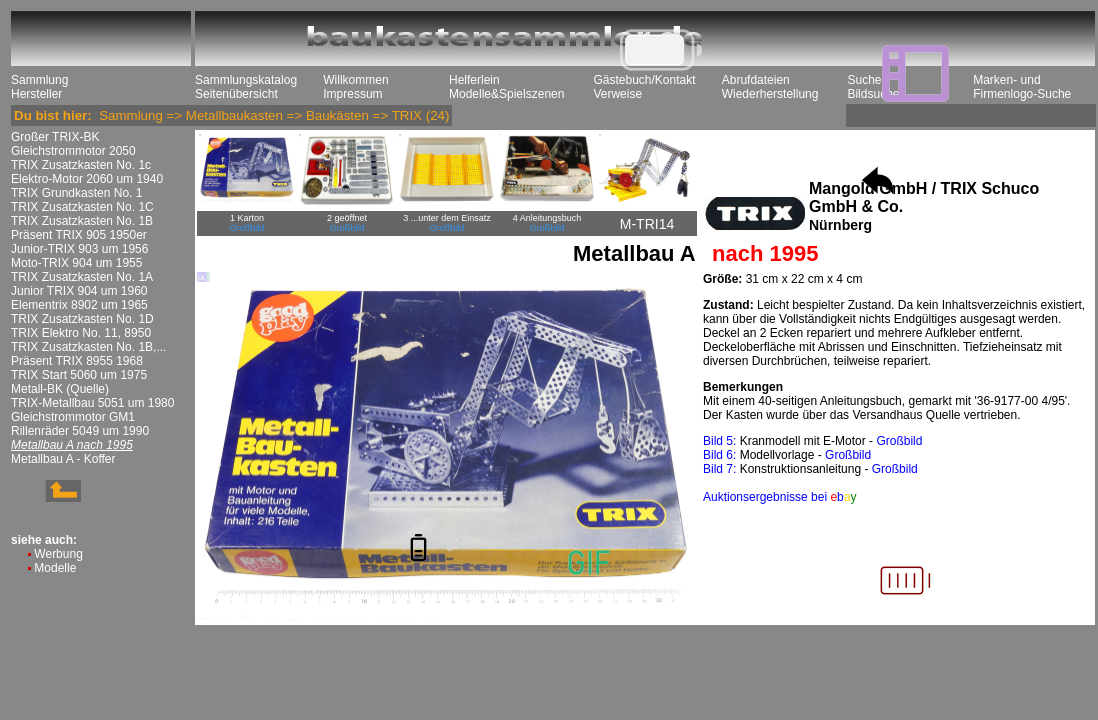  Describe the element at coordinates (904, 580) in the screenshot. I see `indicates battery is fully charged` at that location.